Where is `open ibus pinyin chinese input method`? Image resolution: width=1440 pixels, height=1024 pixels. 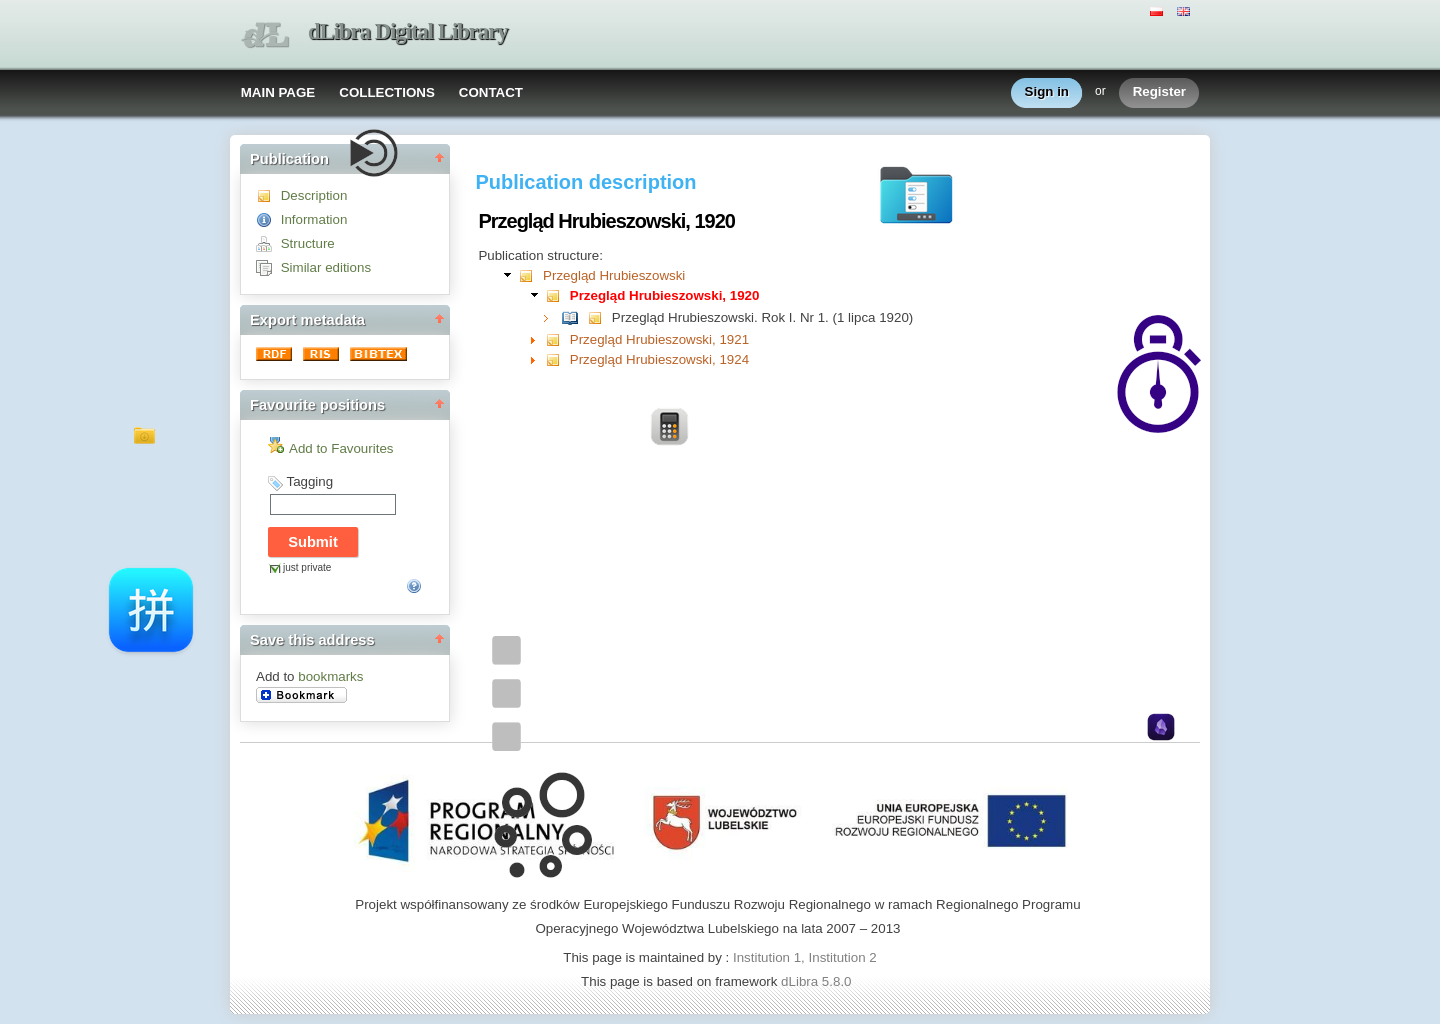
open ibus pinyin chinese input method is located at coordinates (151, 610).